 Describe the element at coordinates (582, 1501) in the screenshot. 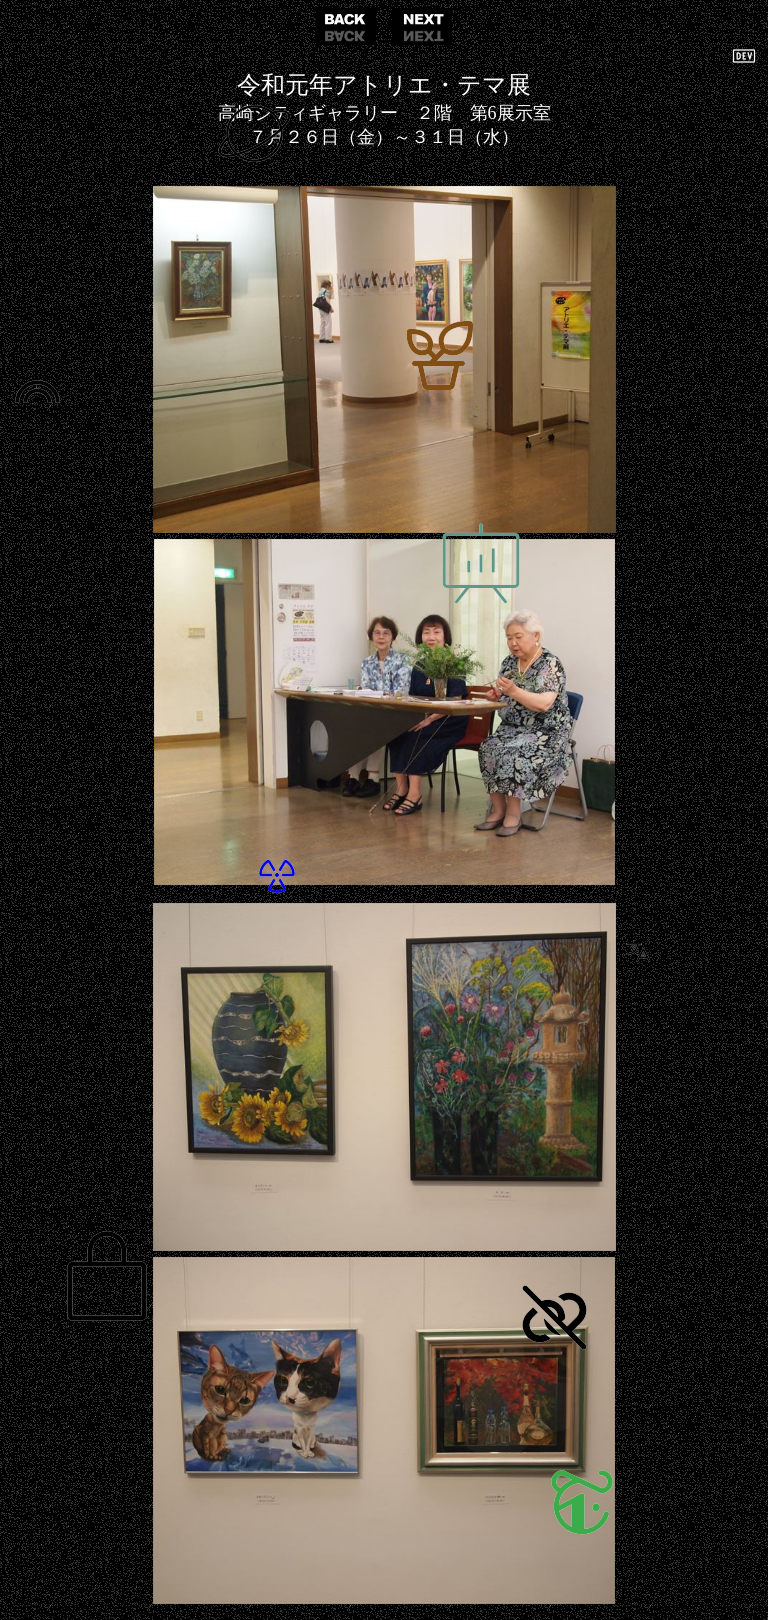

I see `open the New York Times app` at that location.